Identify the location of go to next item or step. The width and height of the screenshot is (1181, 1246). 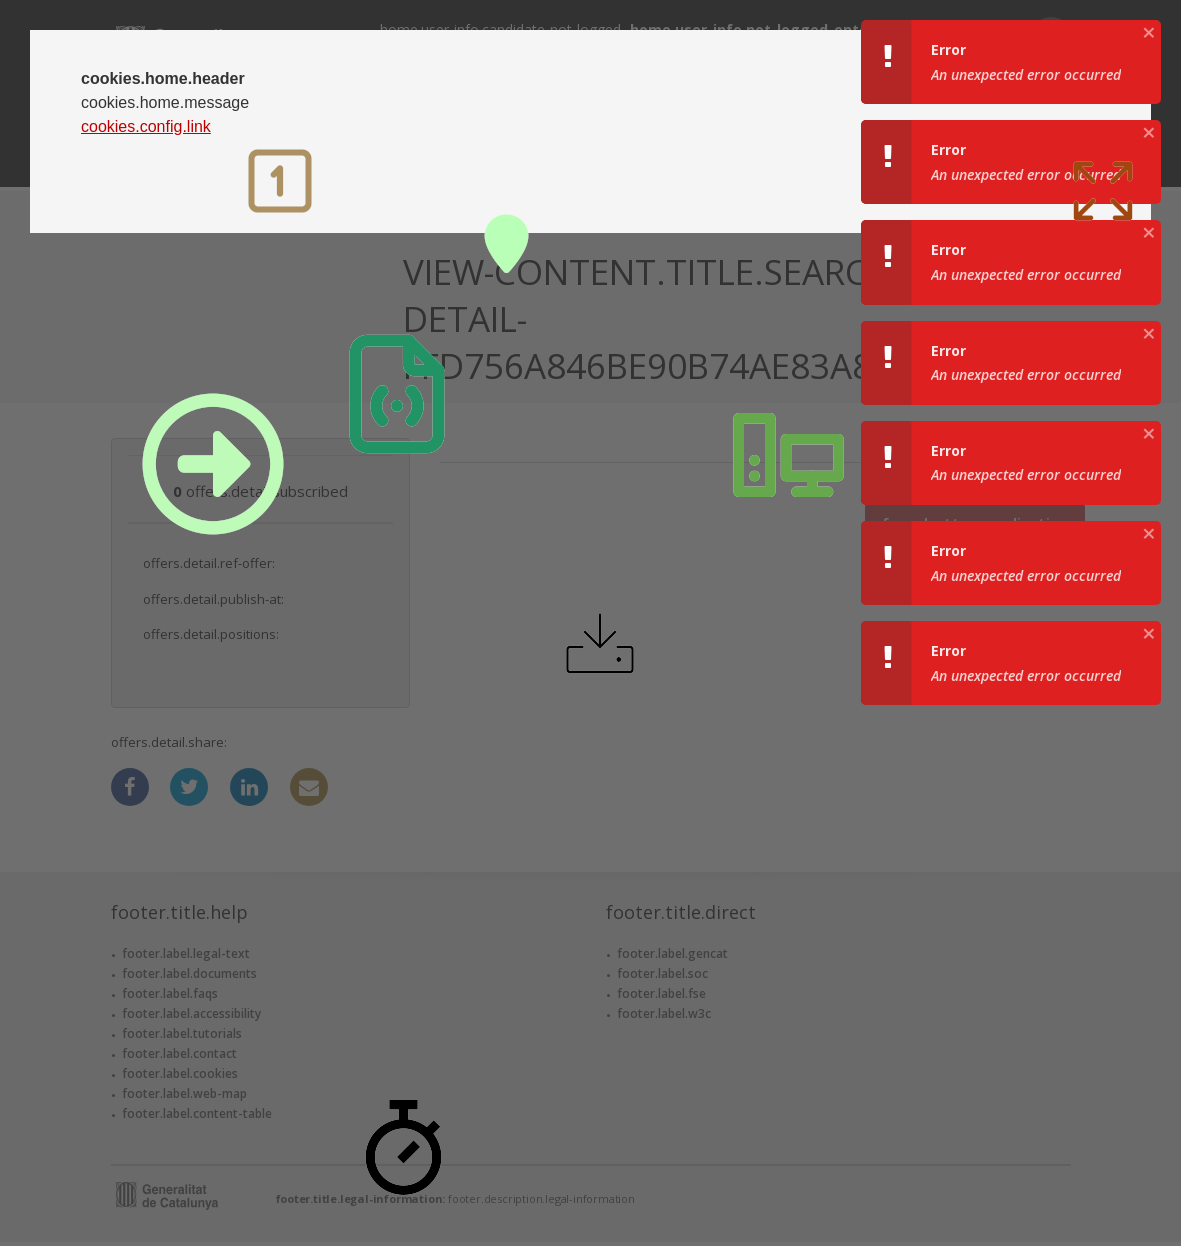
(213, 464).